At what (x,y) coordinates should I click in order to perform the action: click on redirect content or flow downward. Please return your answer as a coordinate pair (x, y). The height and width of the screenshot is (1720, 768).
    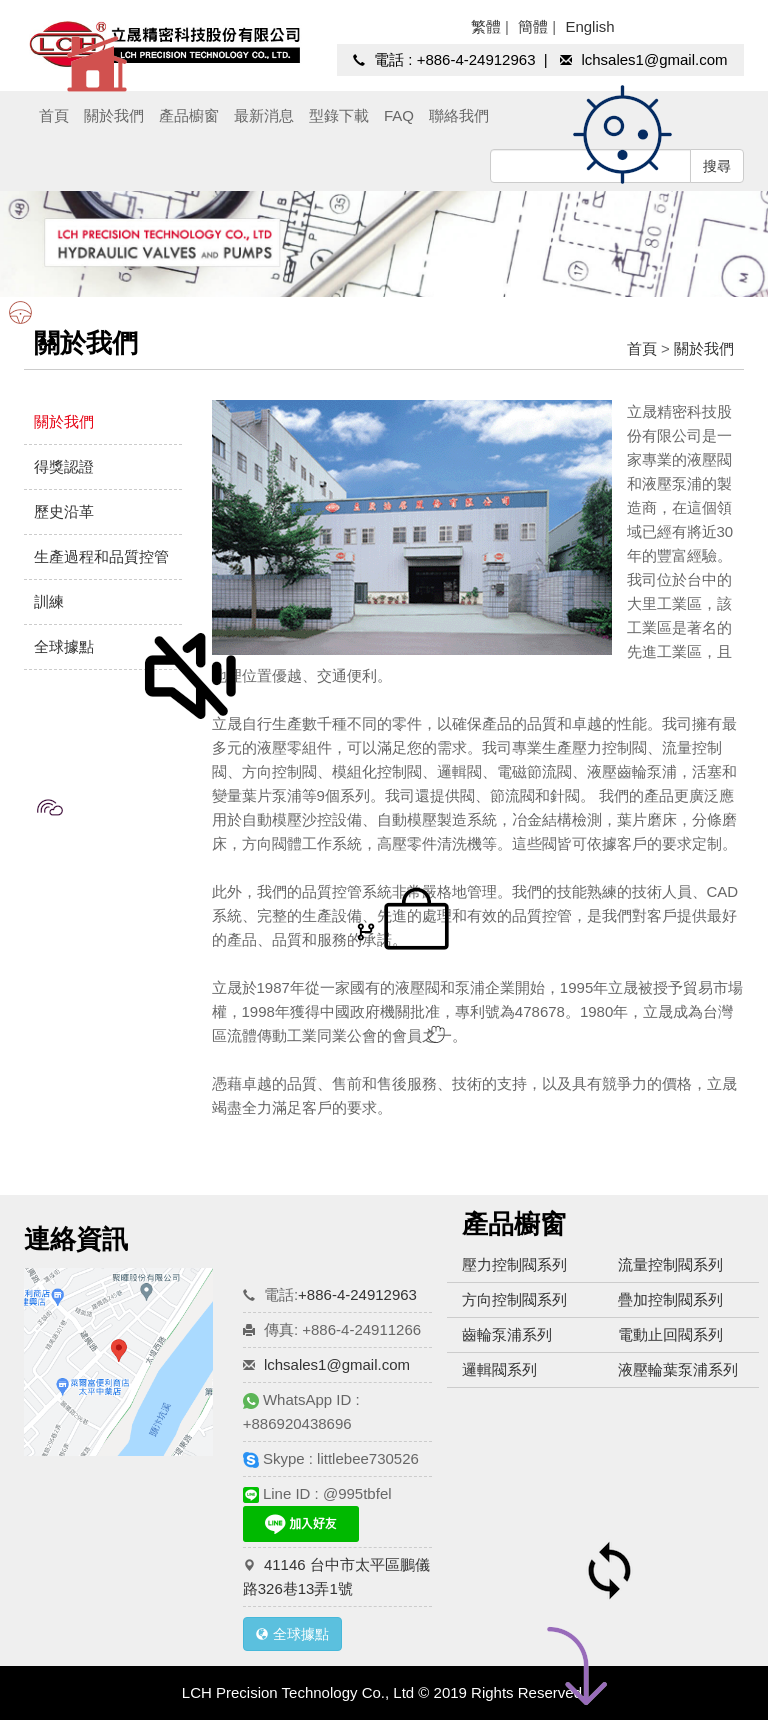
    Looking at the image, I should click on (577, 1666).